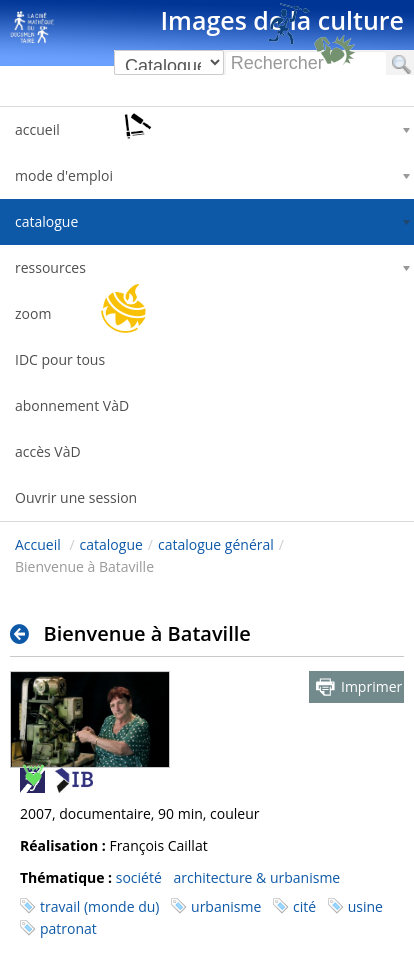 Image resolution: width=414 pixels, height=967 pixels. I want to click on woodworking tools or crafting section, so click(138, 126).